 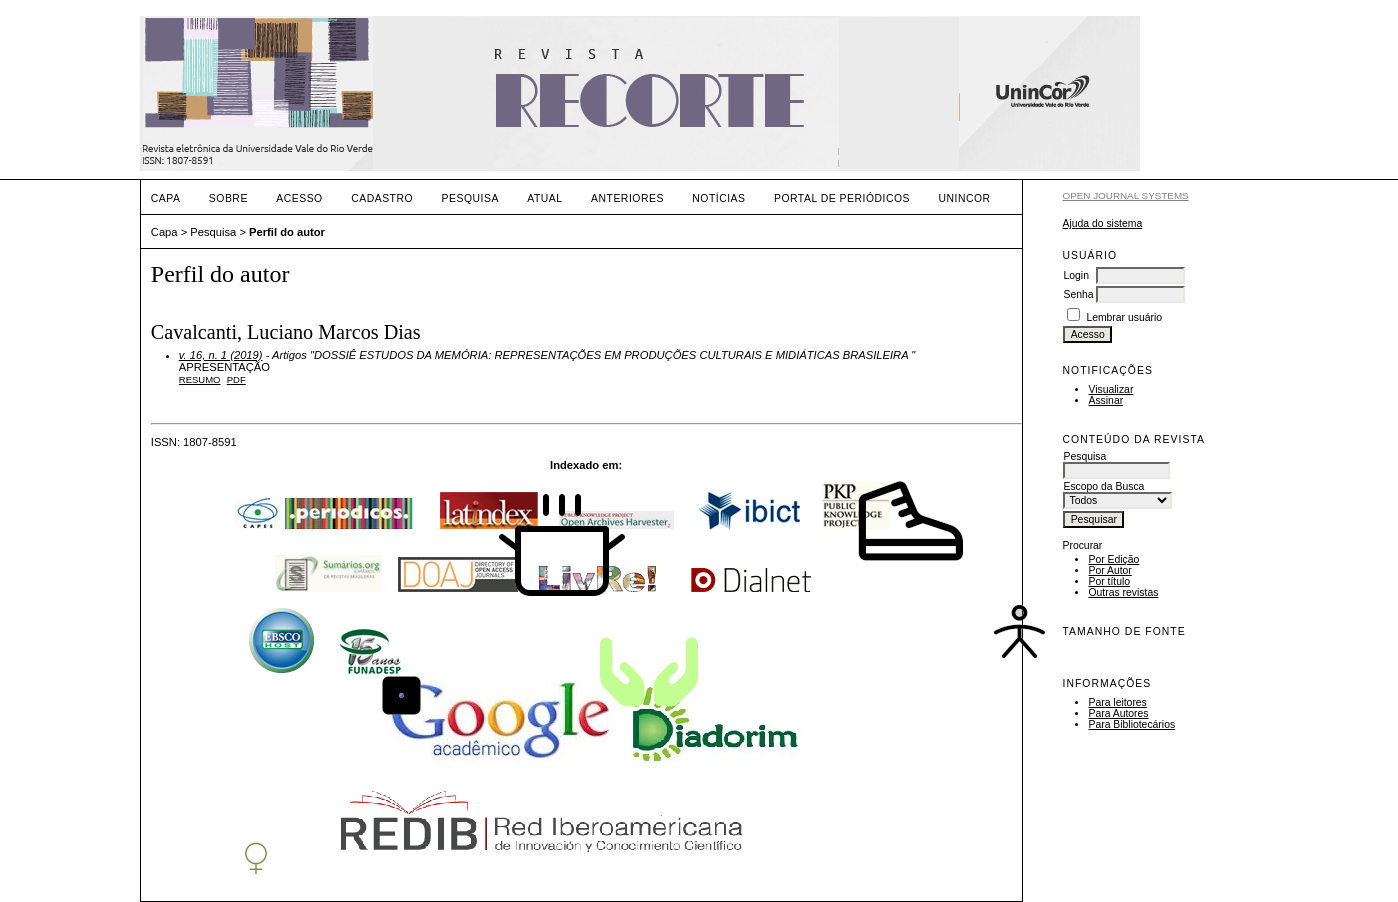 I want to click on access recipes or cooking content, so click(x=562, y=553).